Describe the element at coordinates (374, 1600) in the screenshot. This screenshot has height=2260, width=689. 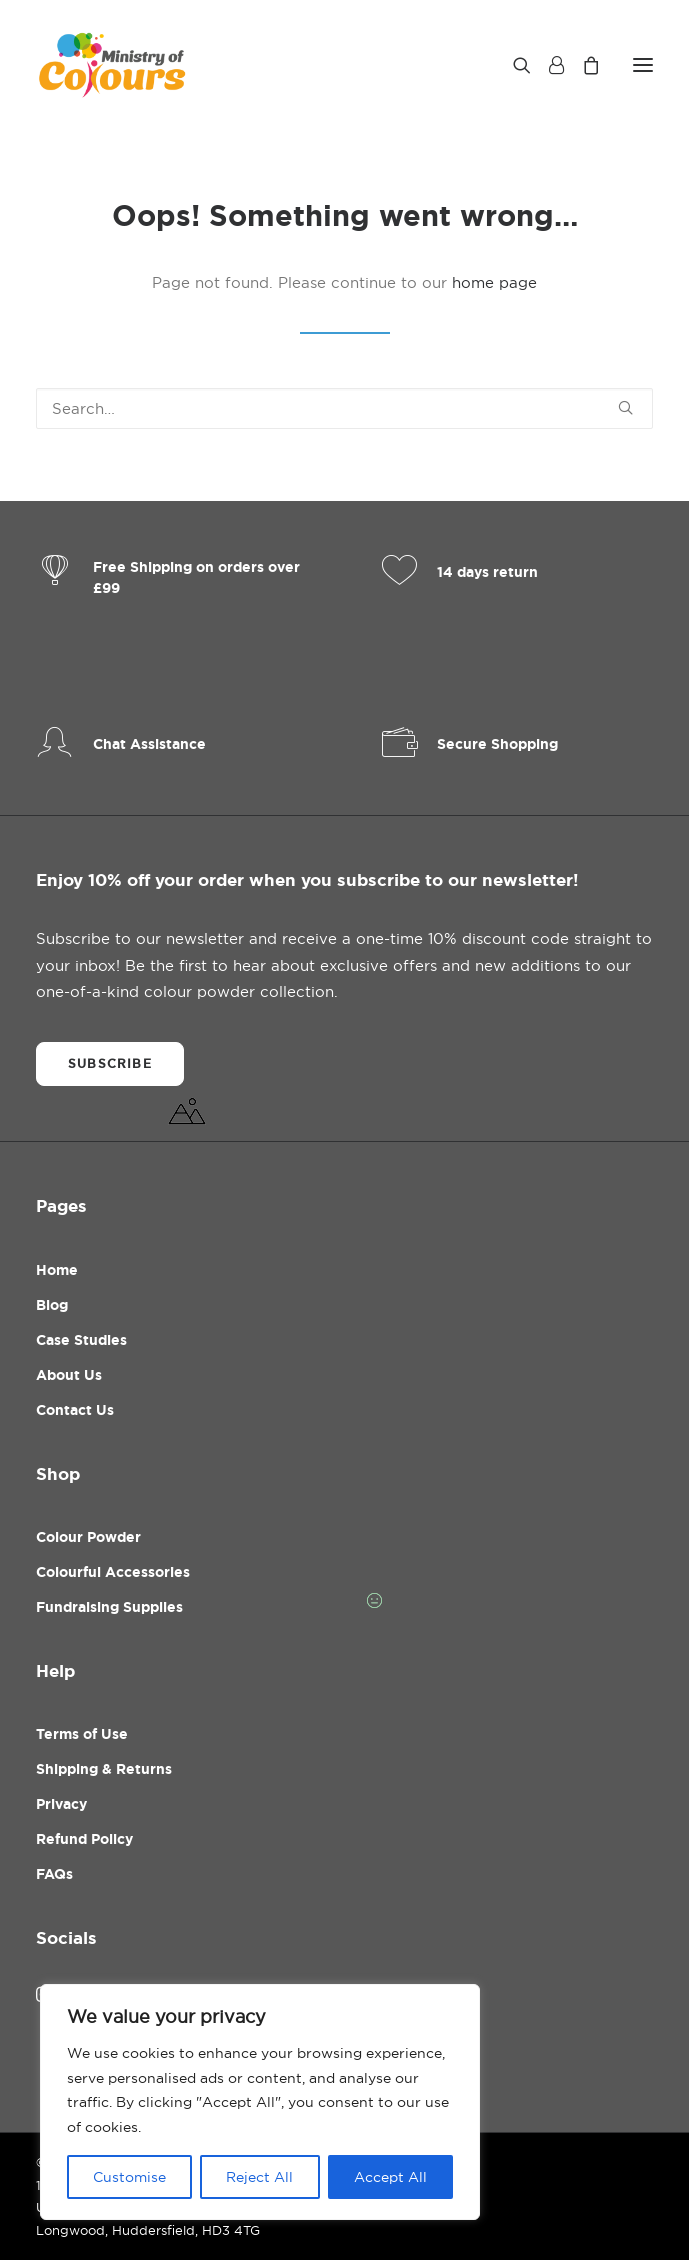
I see `rate your experience as neutral` at that location.